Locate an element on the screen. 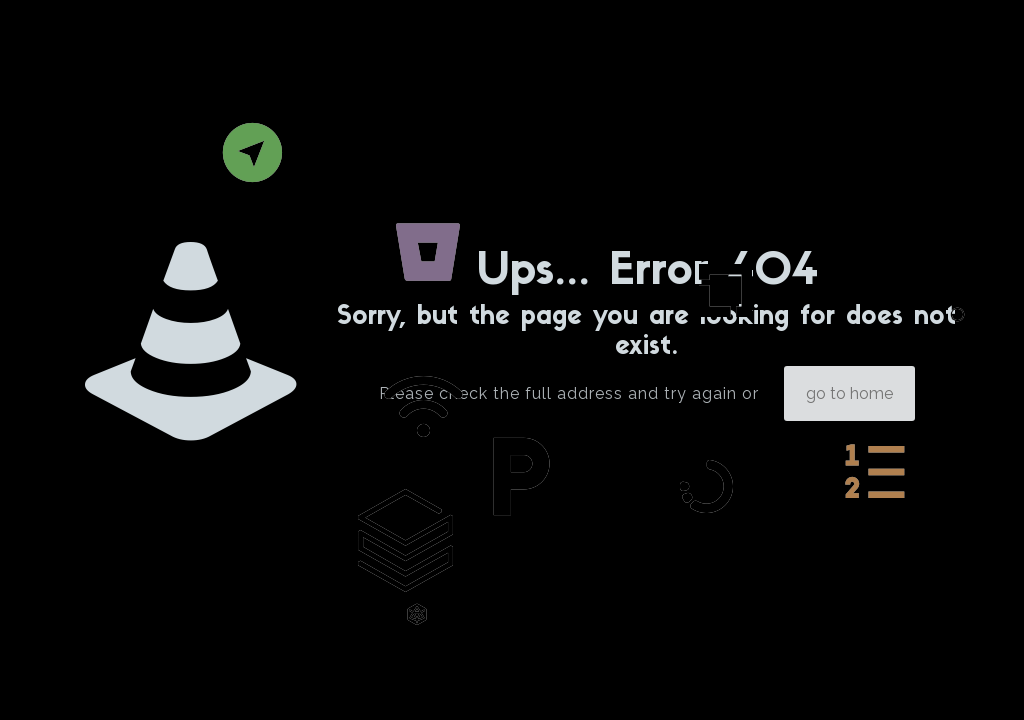  open bitbucket repository is located at coordinates (428, 252).